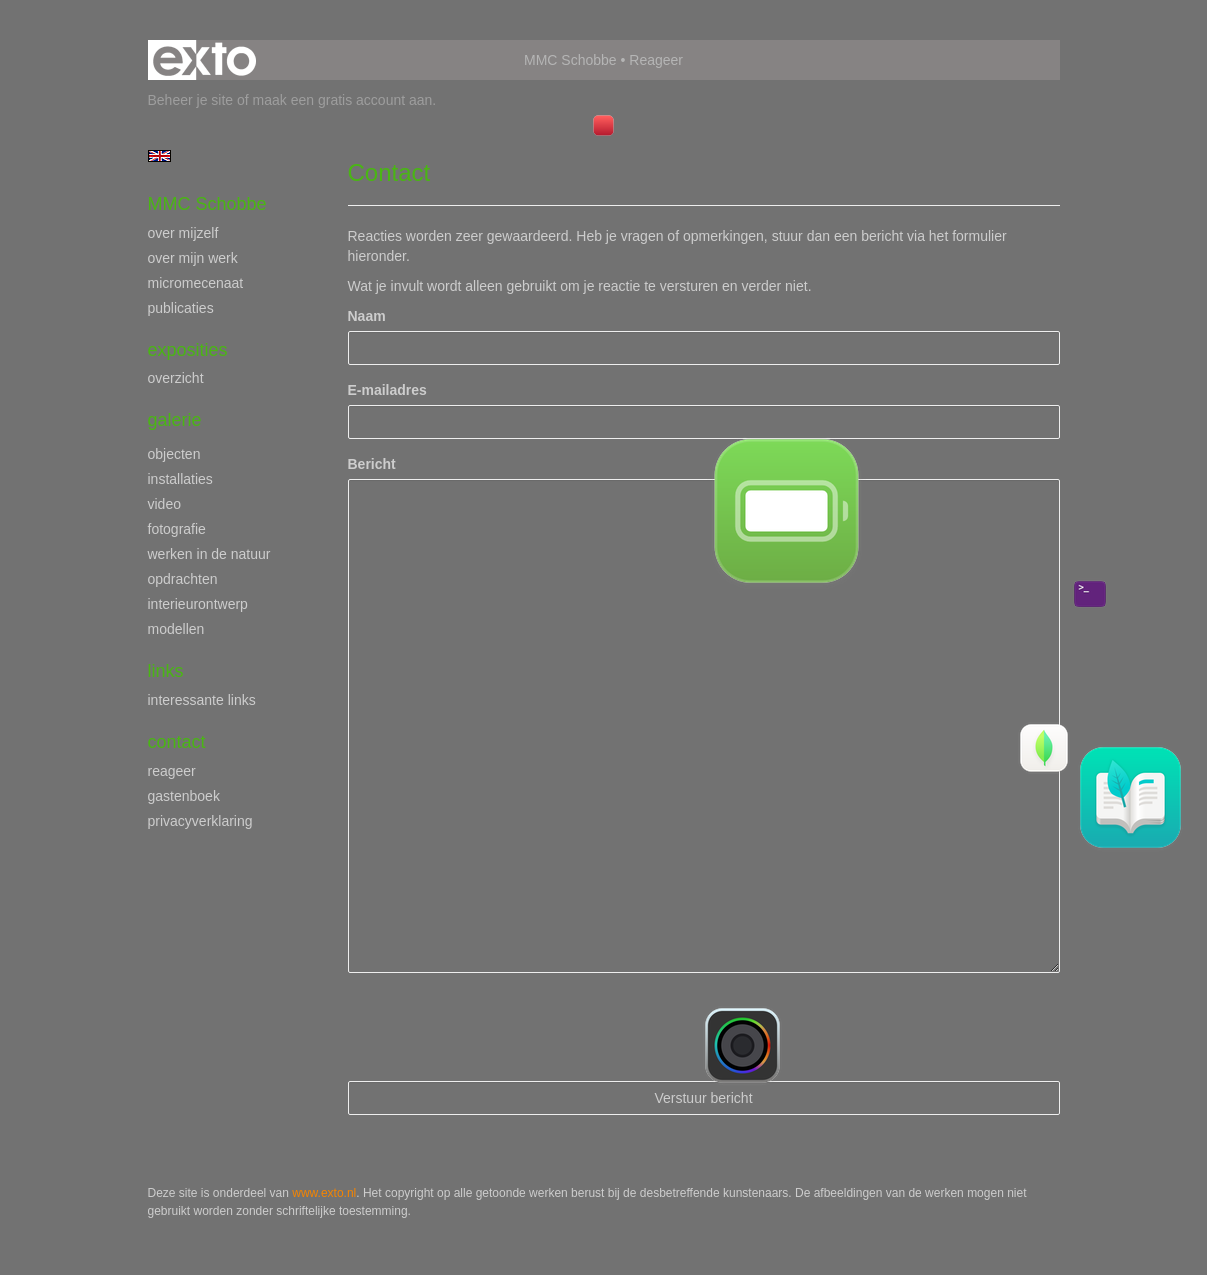  What do you see at coordinates (1090, 594) in the screenshot?
I see `open root terminal with administrator privileges` at bounding box center [1090, 594].